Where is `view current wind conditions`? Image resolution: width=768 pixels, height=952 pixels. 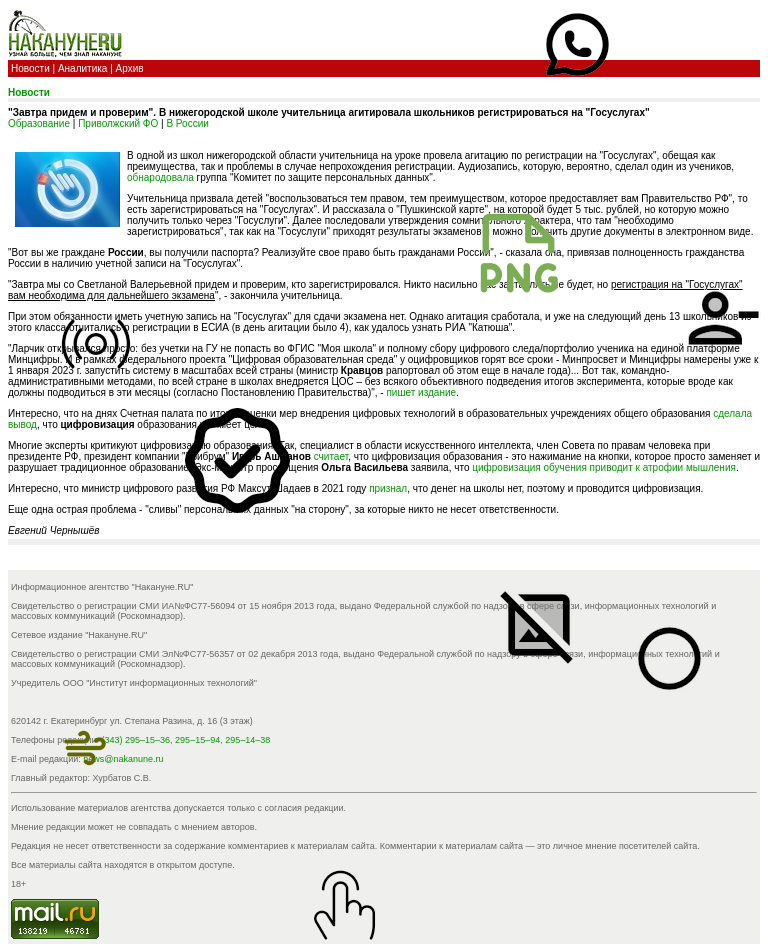 view current wind conditions is located at coordinates (85, 748).